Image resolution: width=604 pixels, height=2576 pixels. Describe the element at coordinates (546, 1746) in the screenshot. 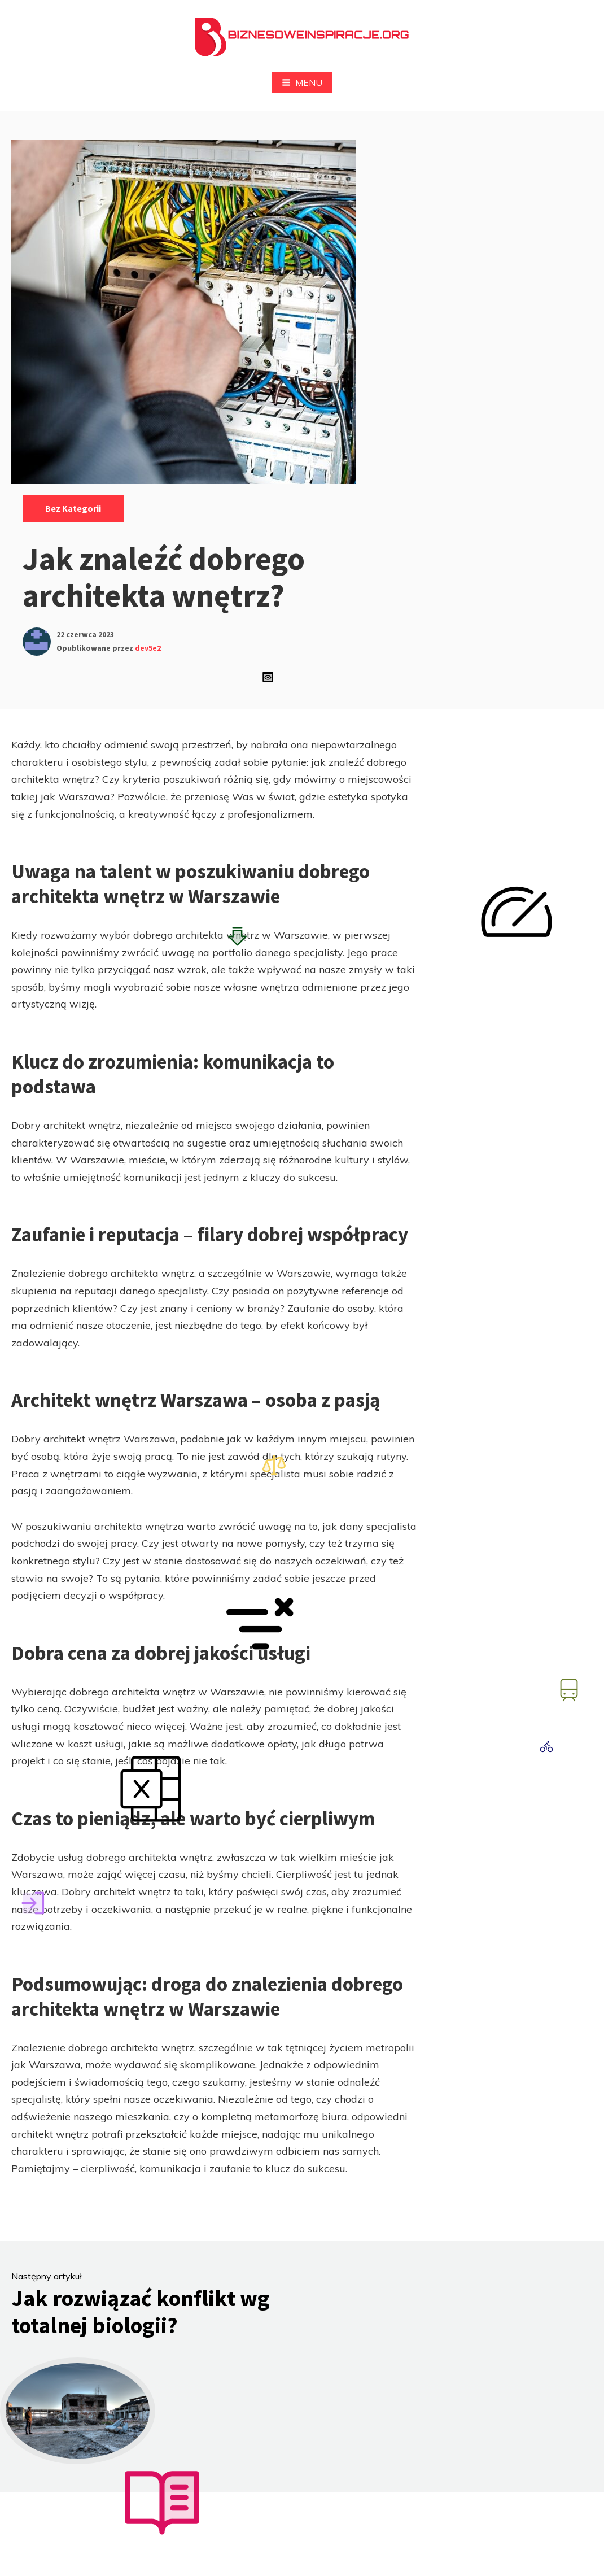

I see `access bike-sharing or cycling options` at that location.